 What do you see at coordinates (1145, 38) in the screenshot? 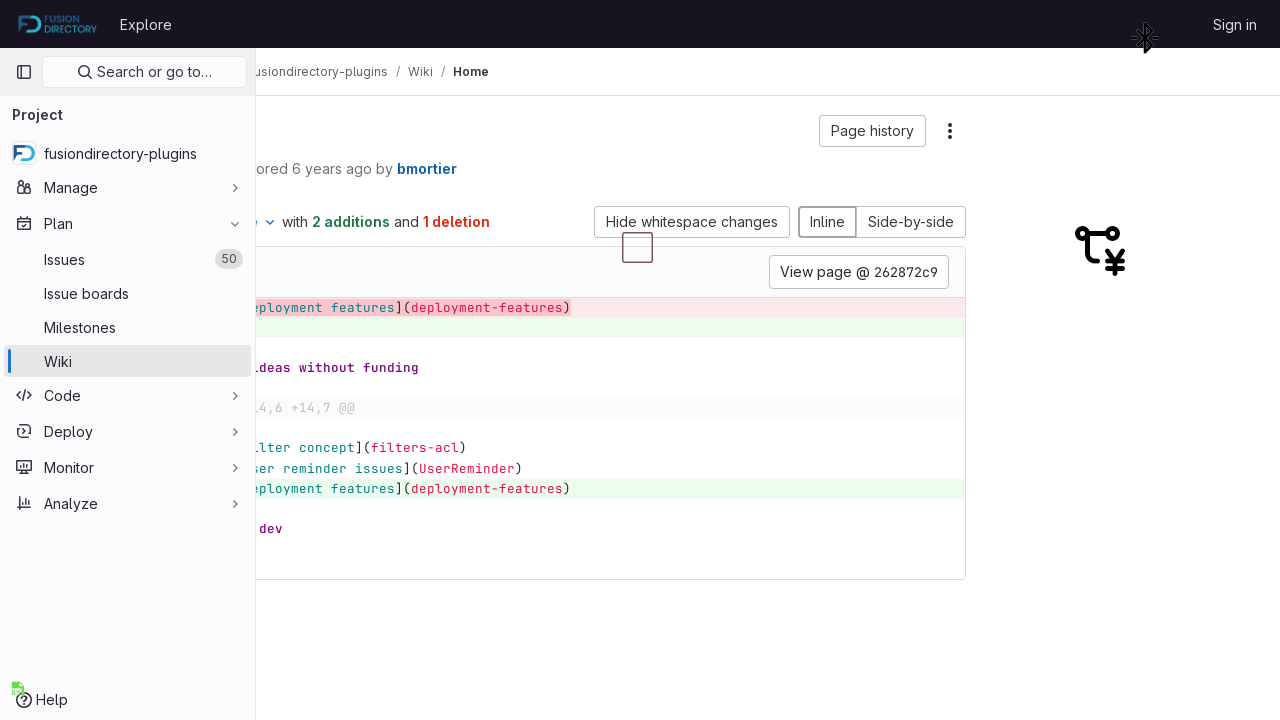
I see `indicates an active bluetooth connection` at bounding box center [1145, 38].